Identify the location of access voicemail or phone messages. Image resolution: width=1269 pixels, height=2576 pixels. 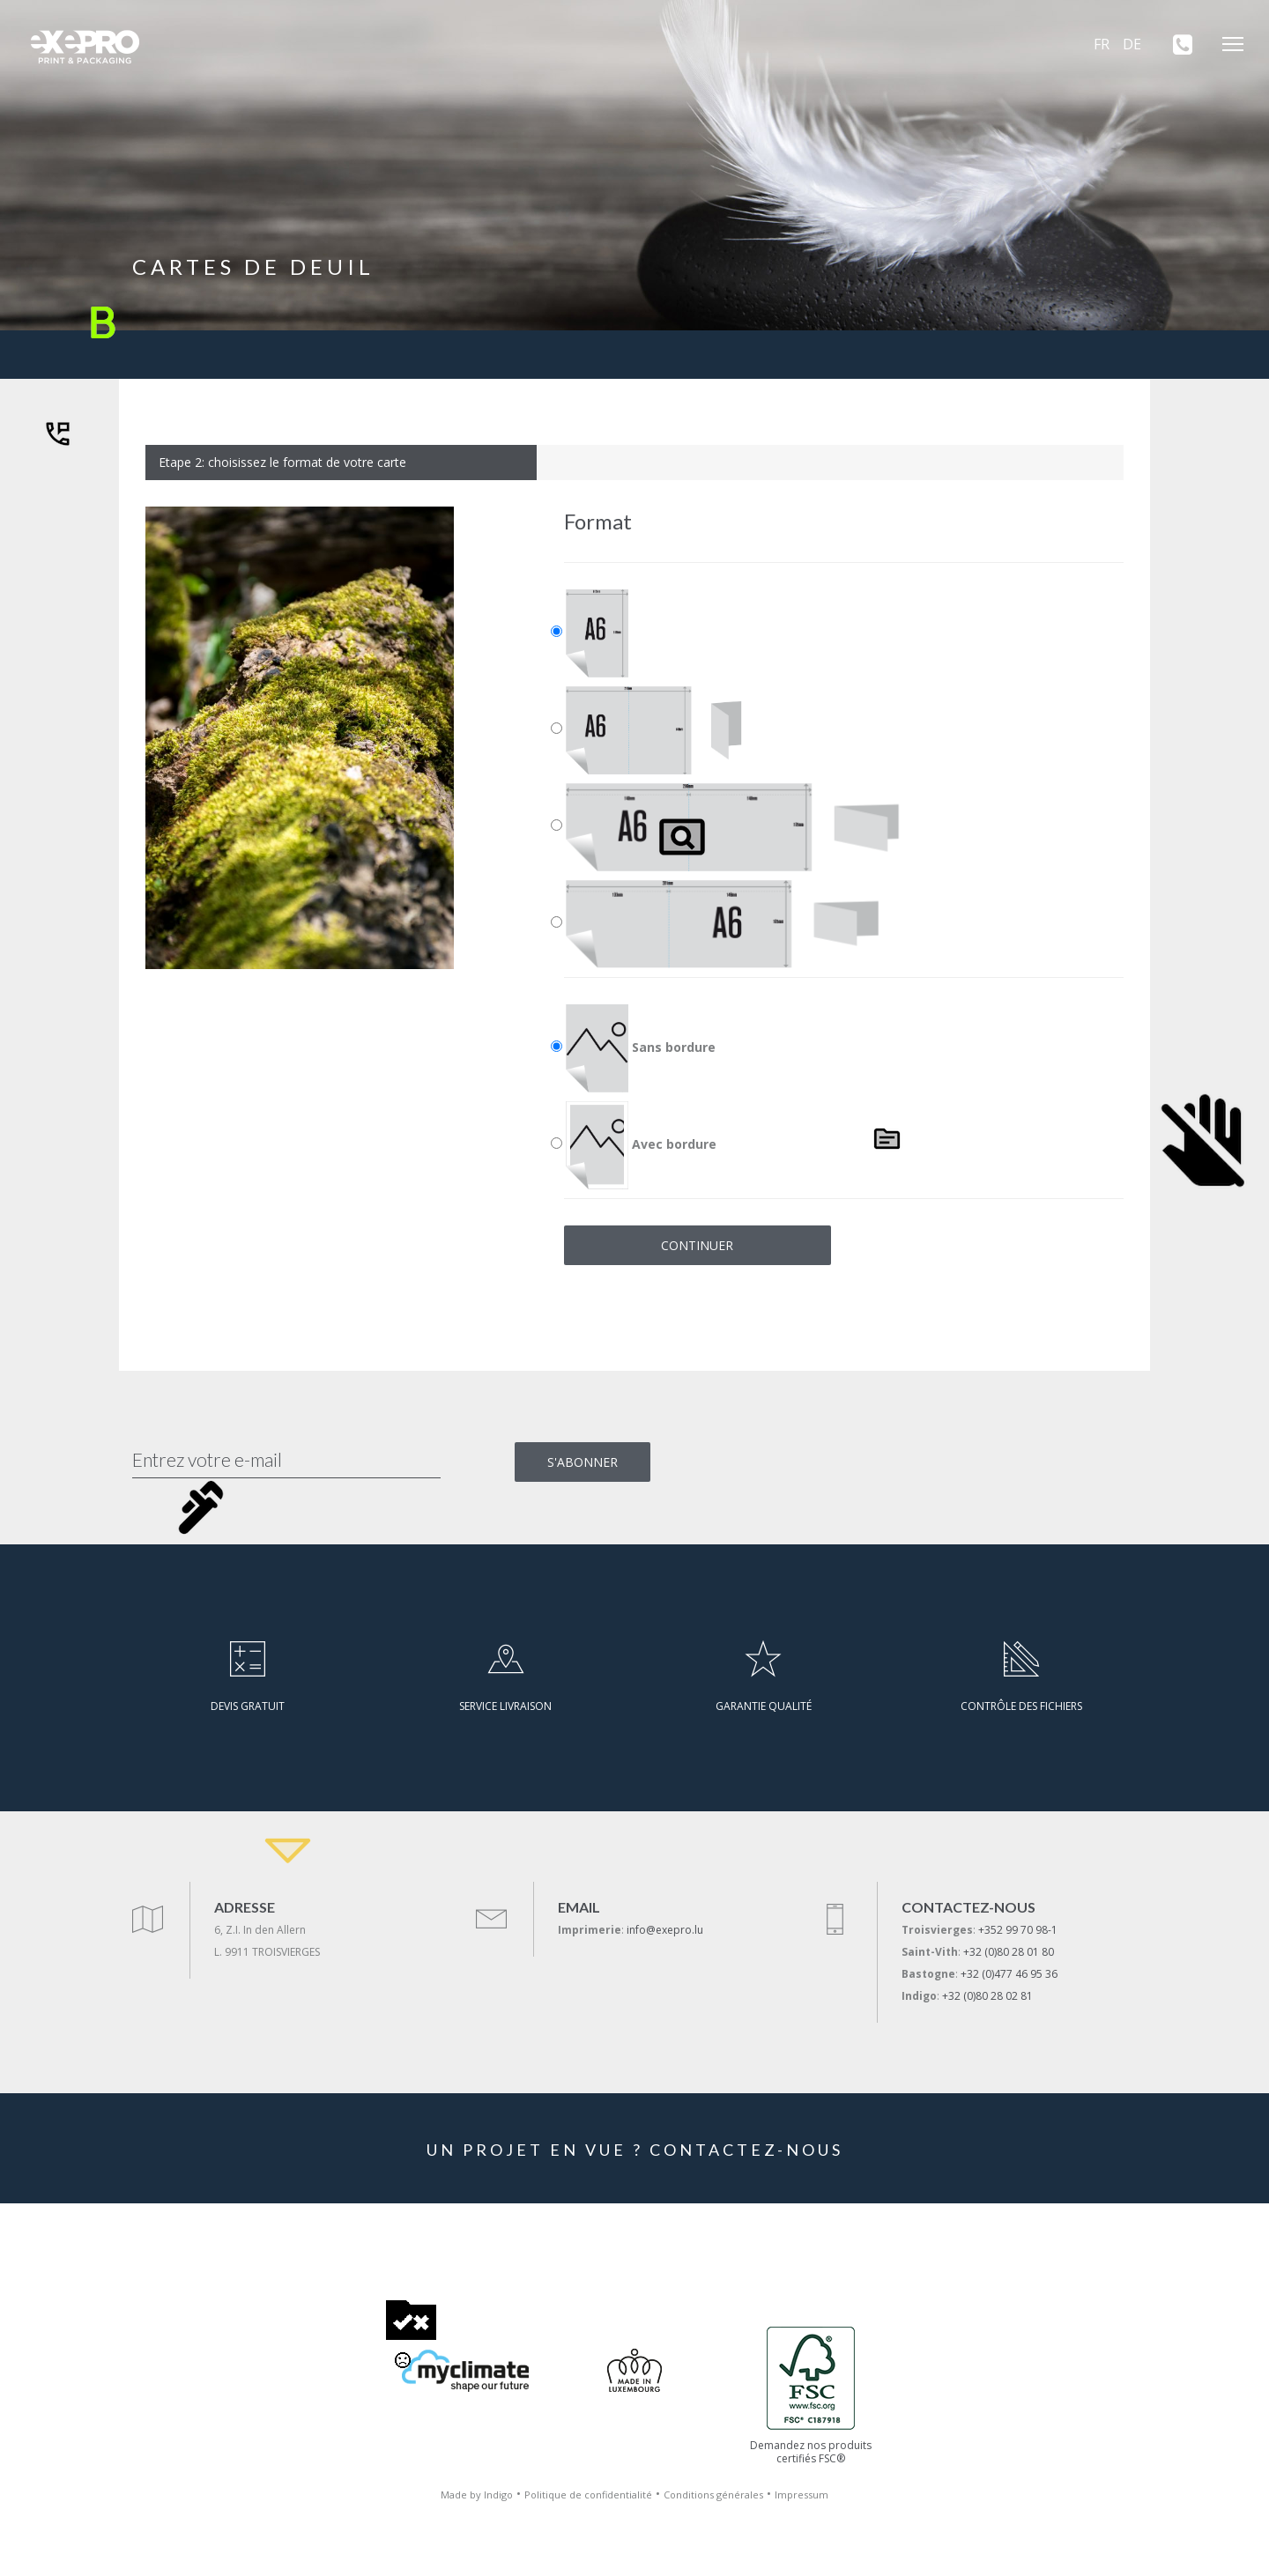
(57, 433).